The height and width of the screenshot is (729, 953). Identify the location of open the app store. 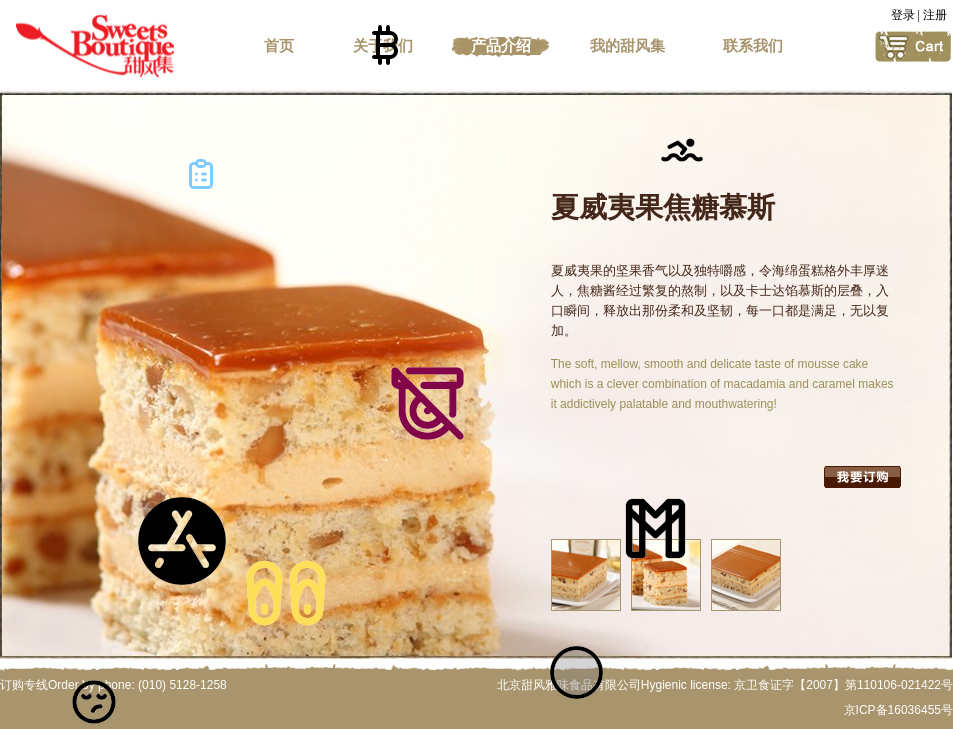
(182, 541).